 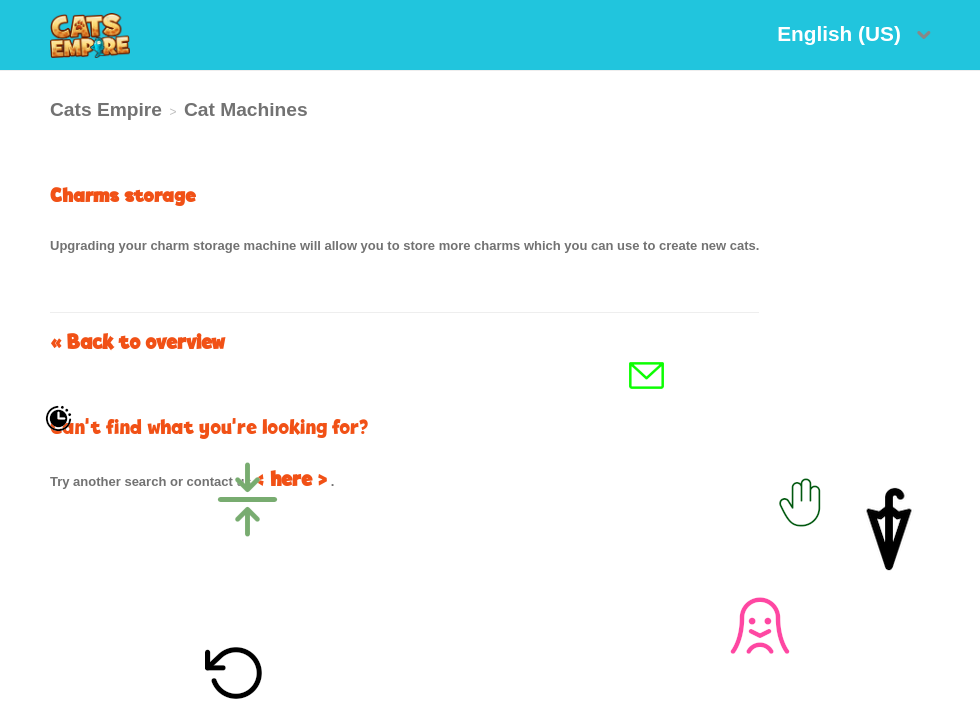 What do you see at coordinates (801, 502) in the screenshot?
I see `stop or pause an action` at bounding box center [801, 502].